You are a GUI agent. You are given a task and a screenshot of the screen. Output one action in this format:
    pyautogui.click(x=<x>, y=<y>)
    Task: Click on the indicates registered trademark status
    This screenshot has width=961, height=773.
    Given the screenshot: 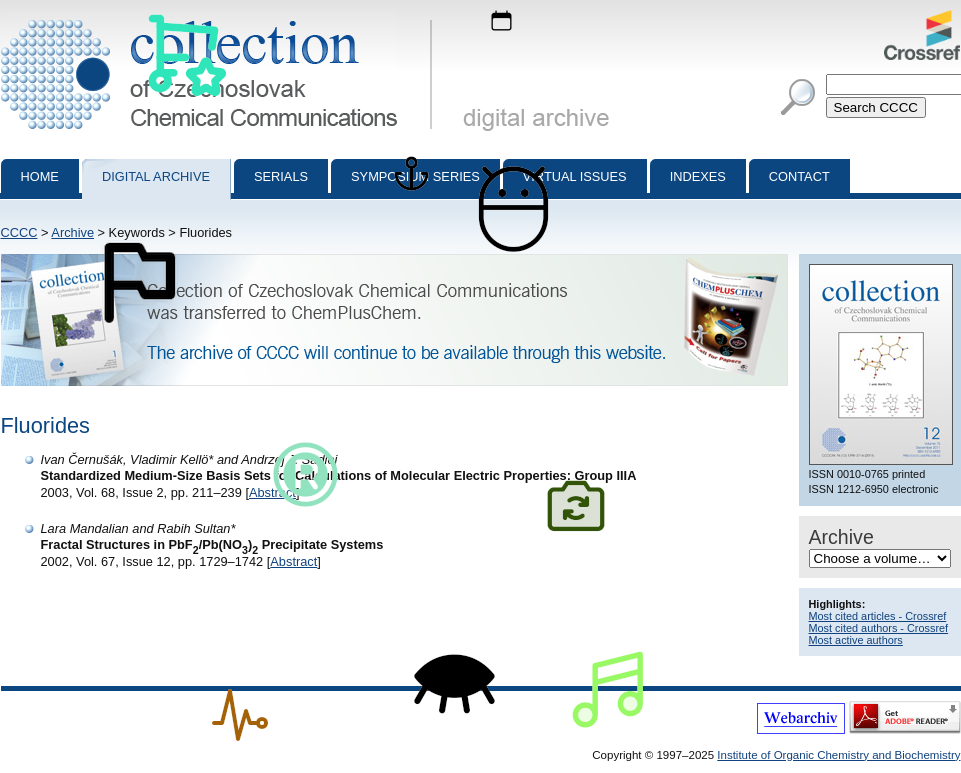 What is the action you would take?
    pyautogui.click(x=305, y=474)
    